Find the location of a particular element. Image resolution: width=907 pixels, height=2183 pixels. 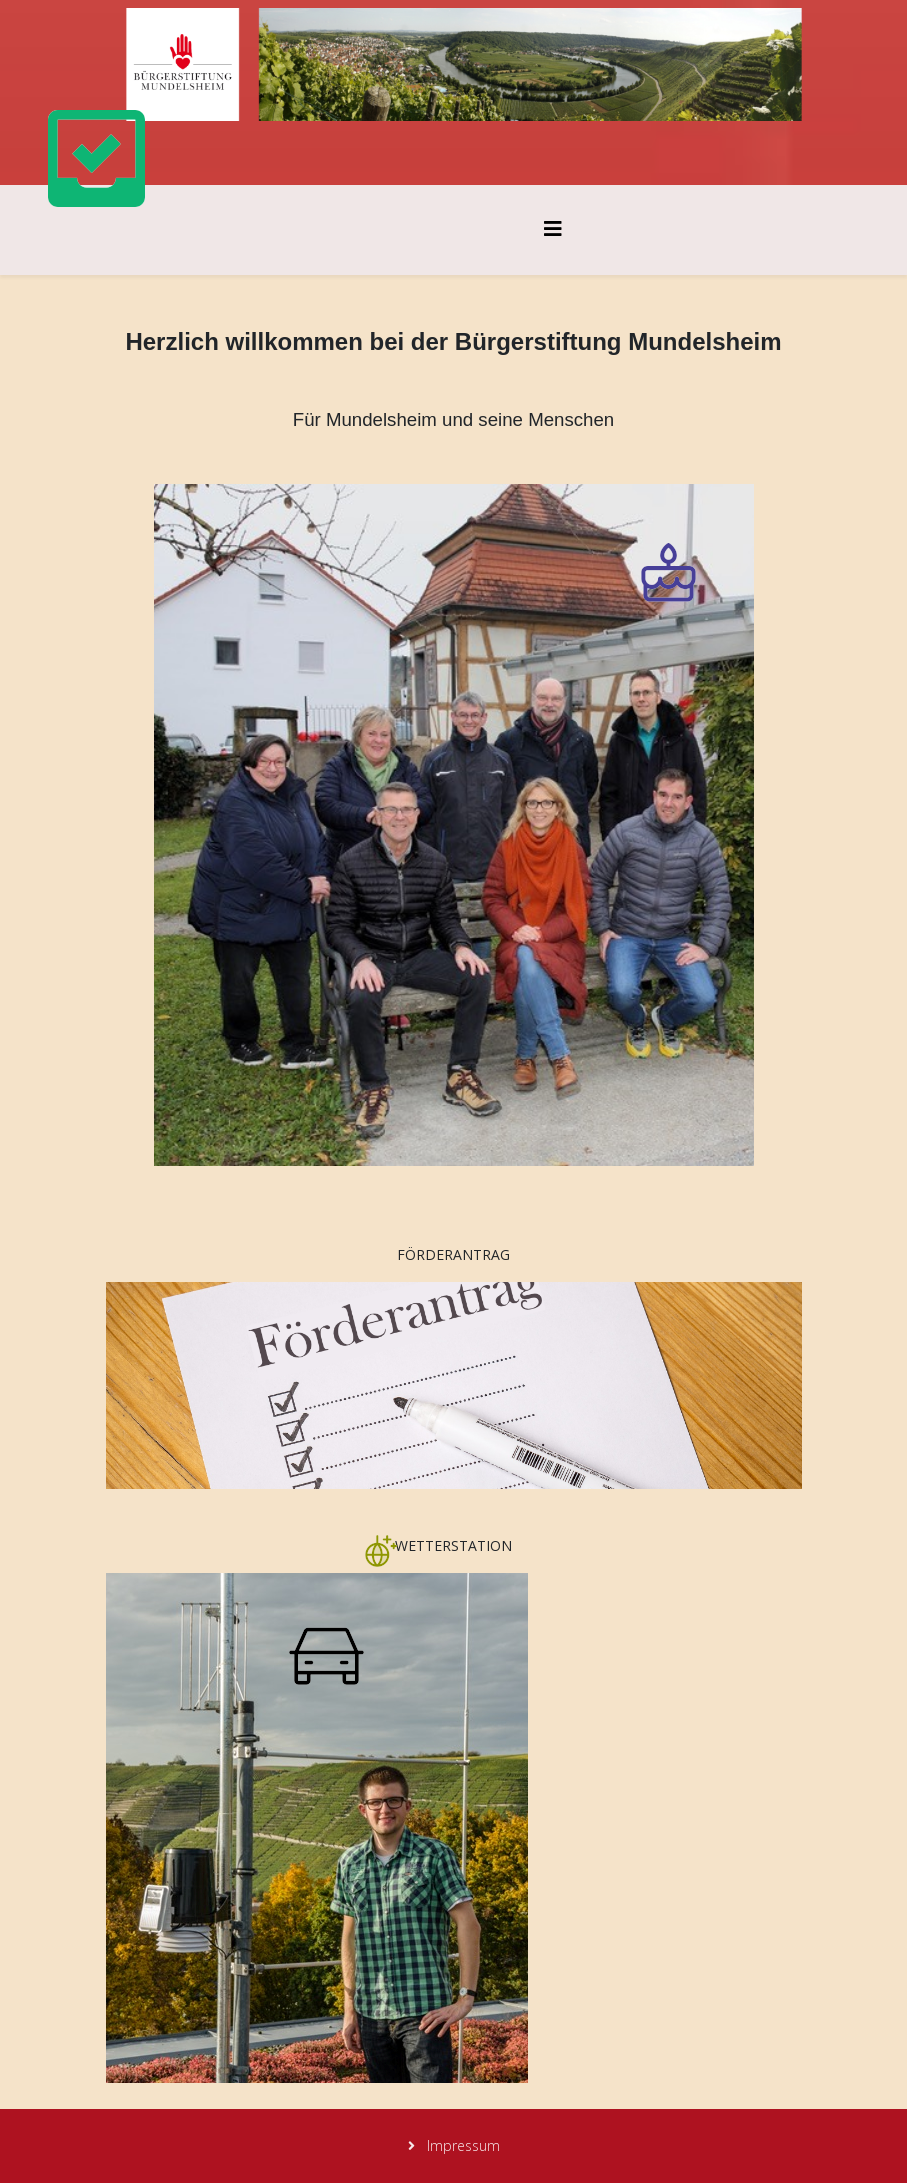

access vehicle or transportation options is located at coordinates (326, 1657).